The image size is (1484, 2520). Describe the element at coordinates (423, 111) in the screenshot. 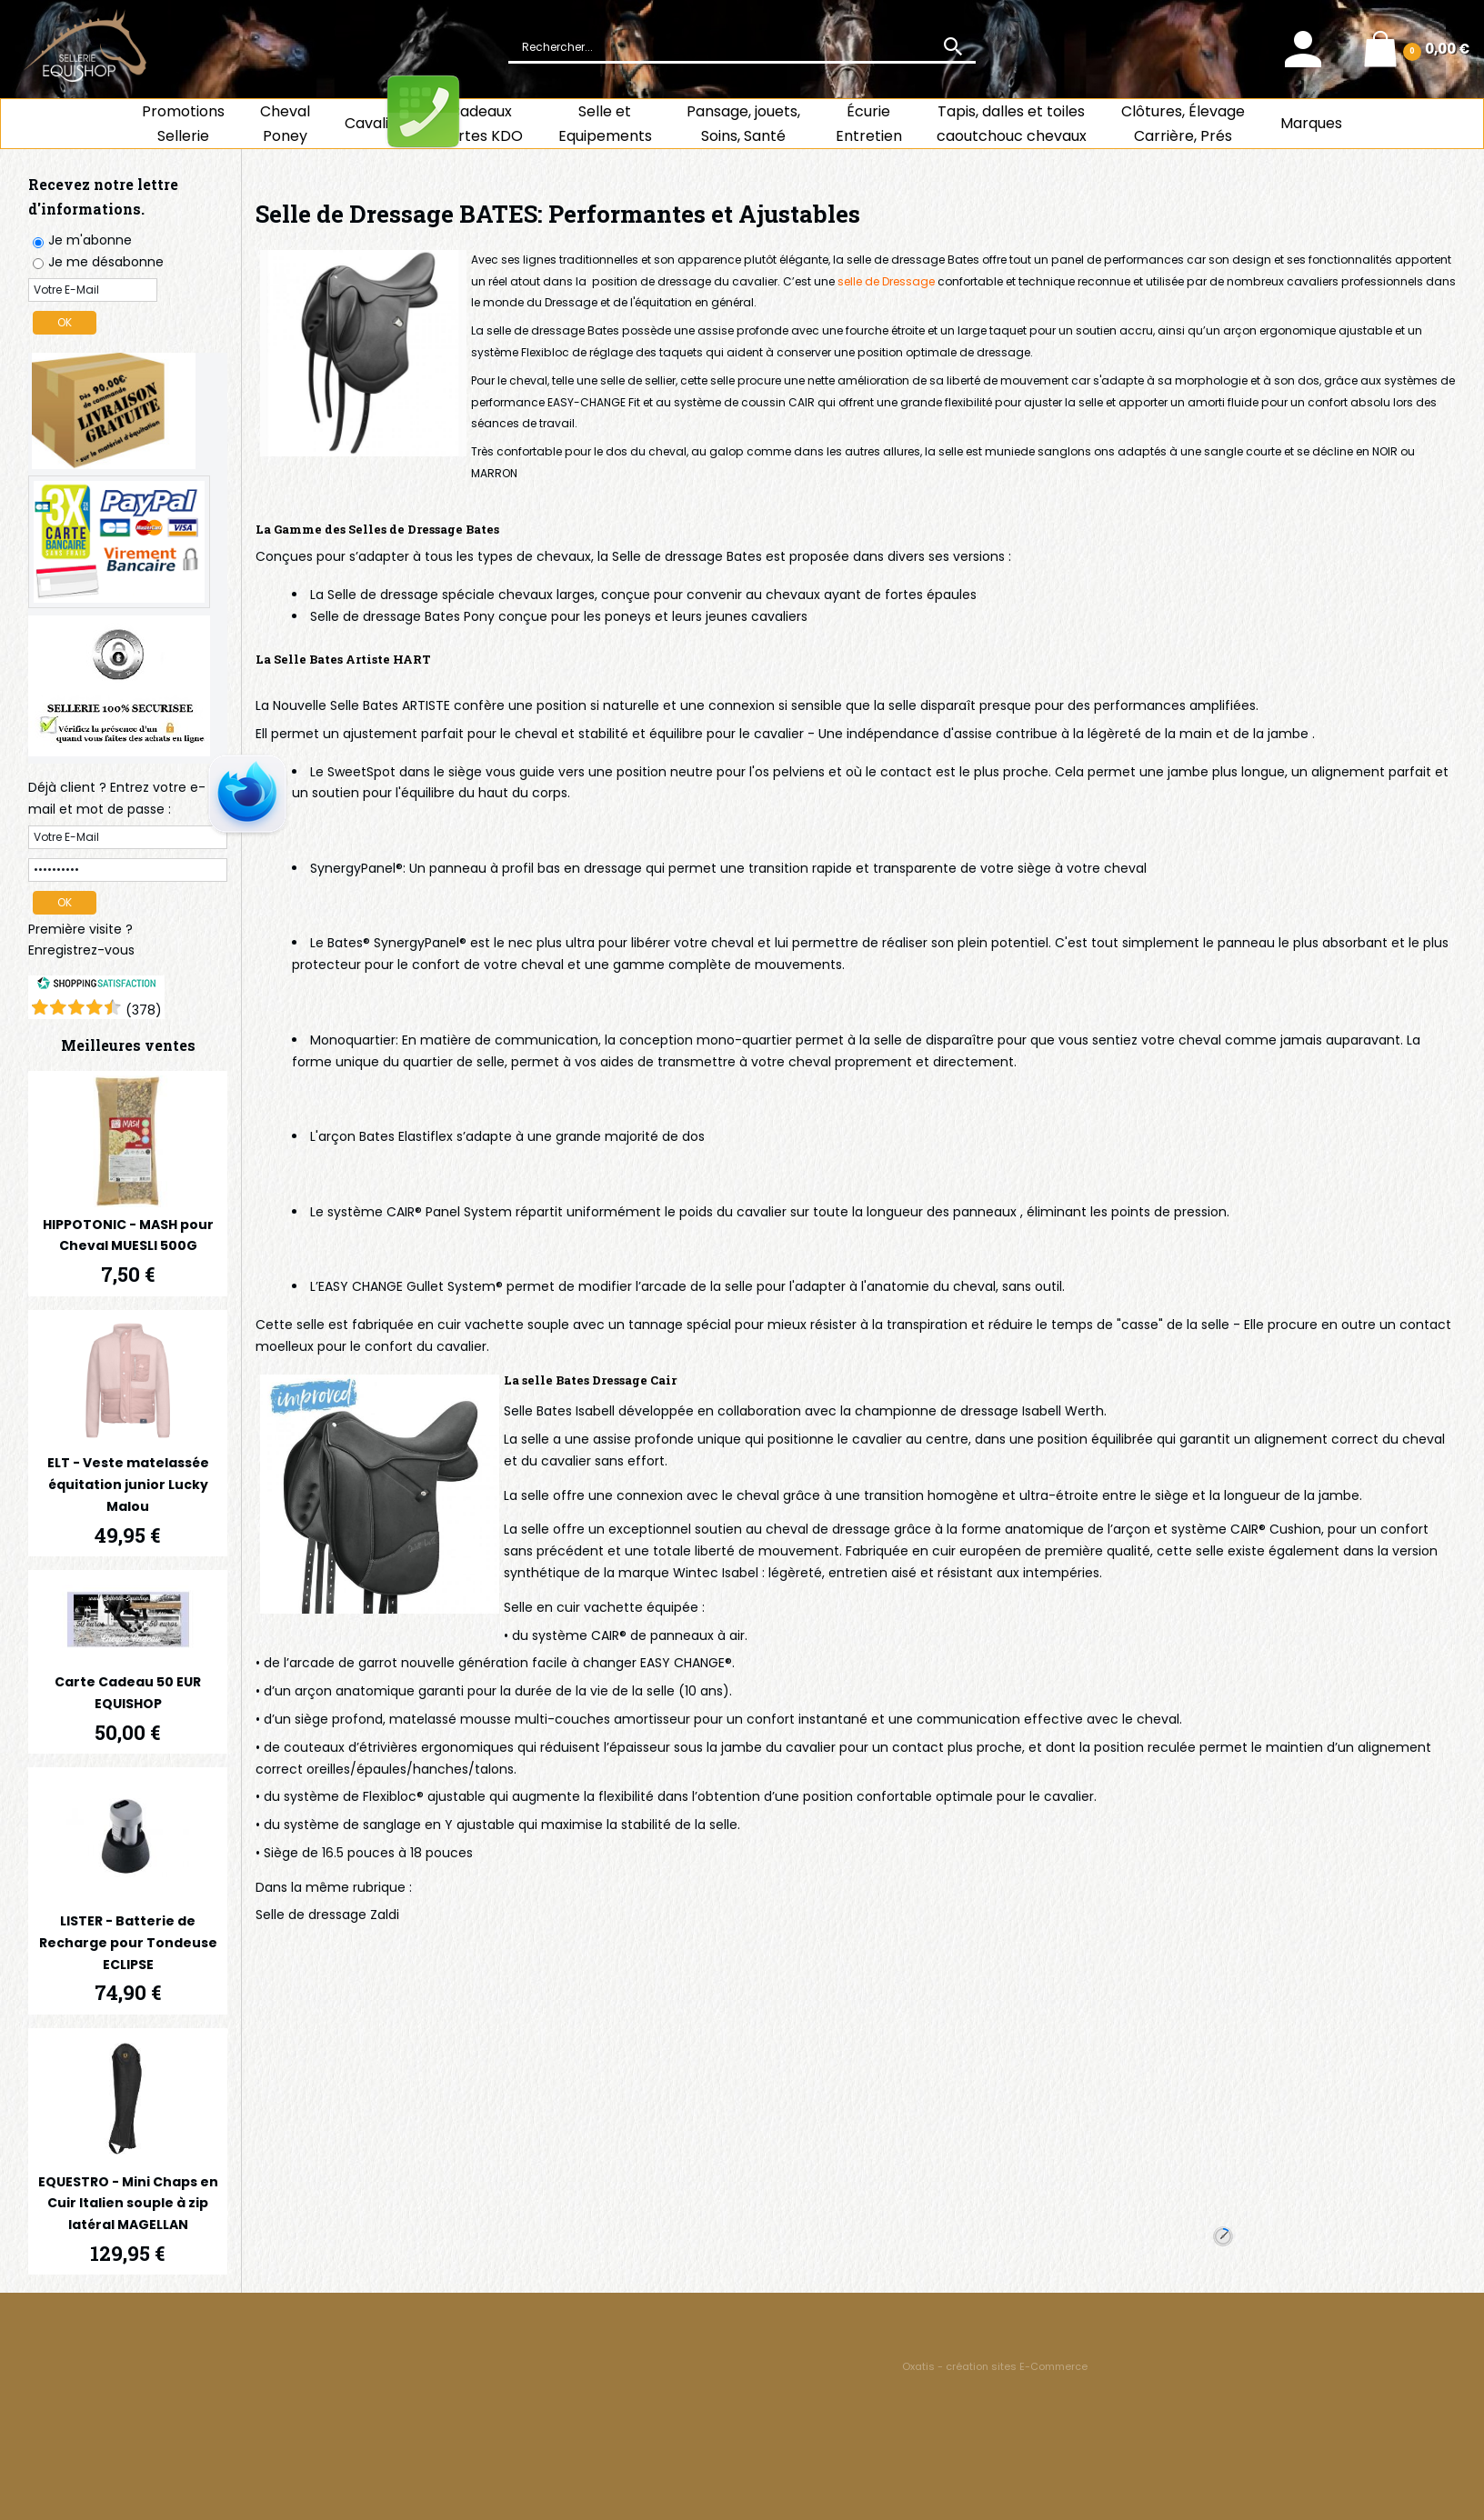

I see `open the phone or calls app` at that location.